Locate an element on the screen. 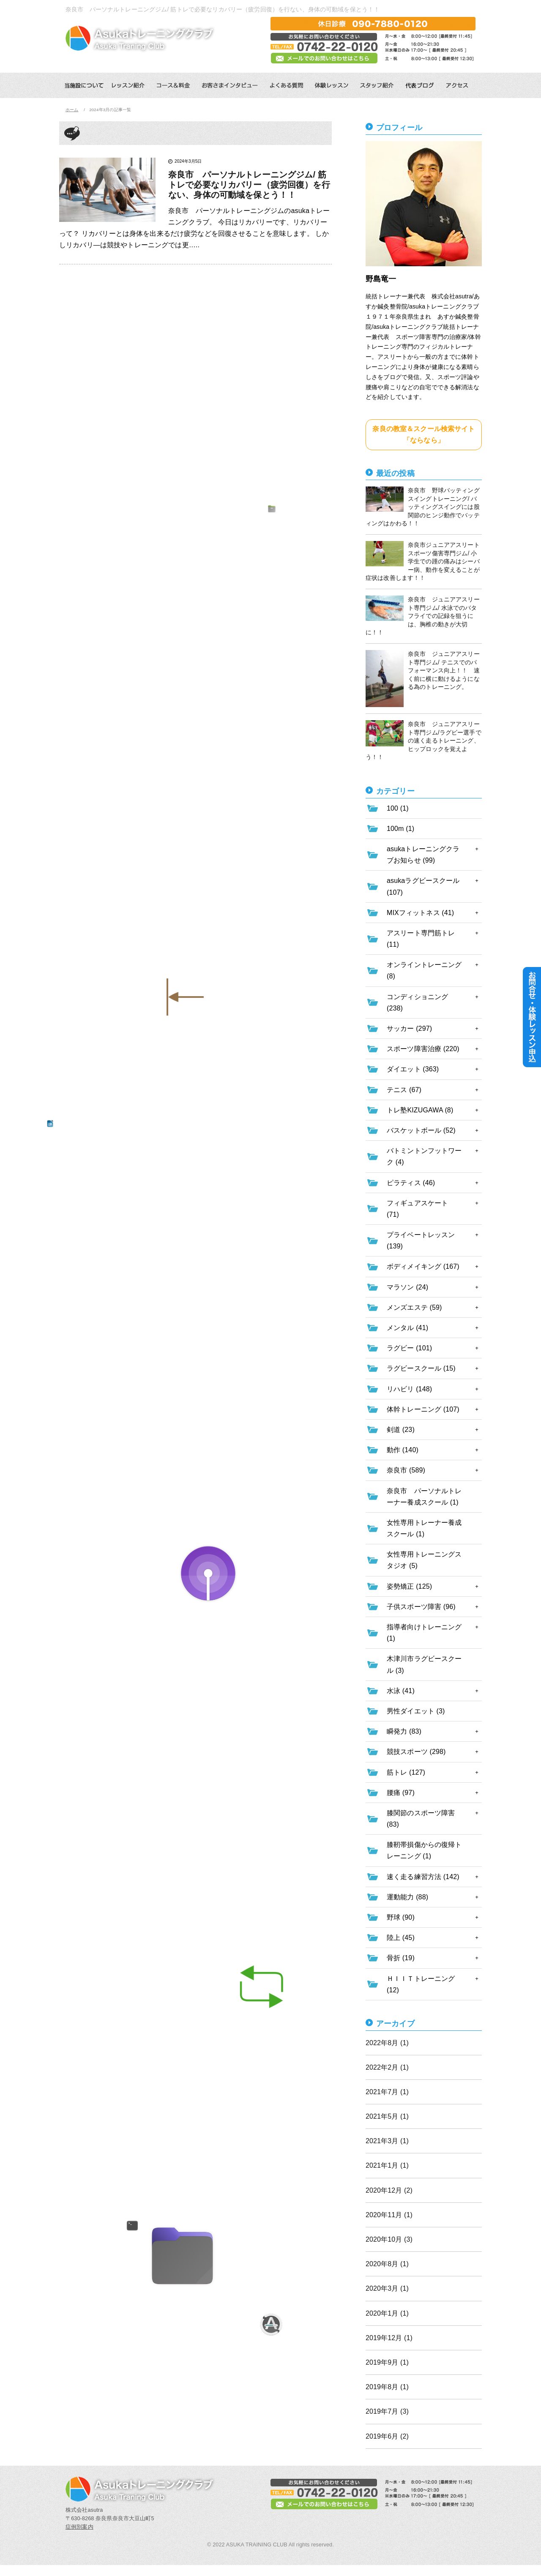 This screenshot has width=541, height=2576. open LibreOffice Writer application is located at coordinates (50, 1123).